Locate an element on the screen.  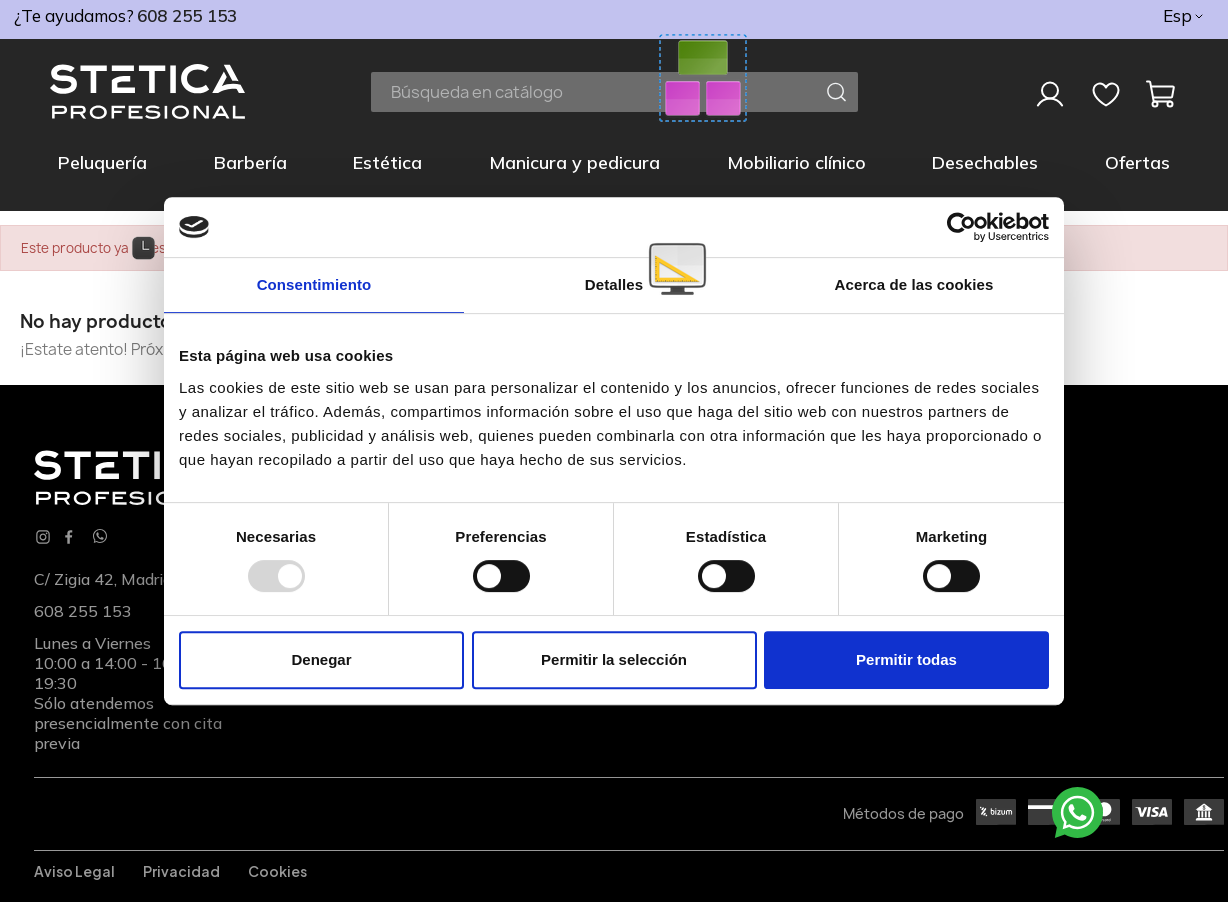
open date and time settings is located at coordinates (143, 248).